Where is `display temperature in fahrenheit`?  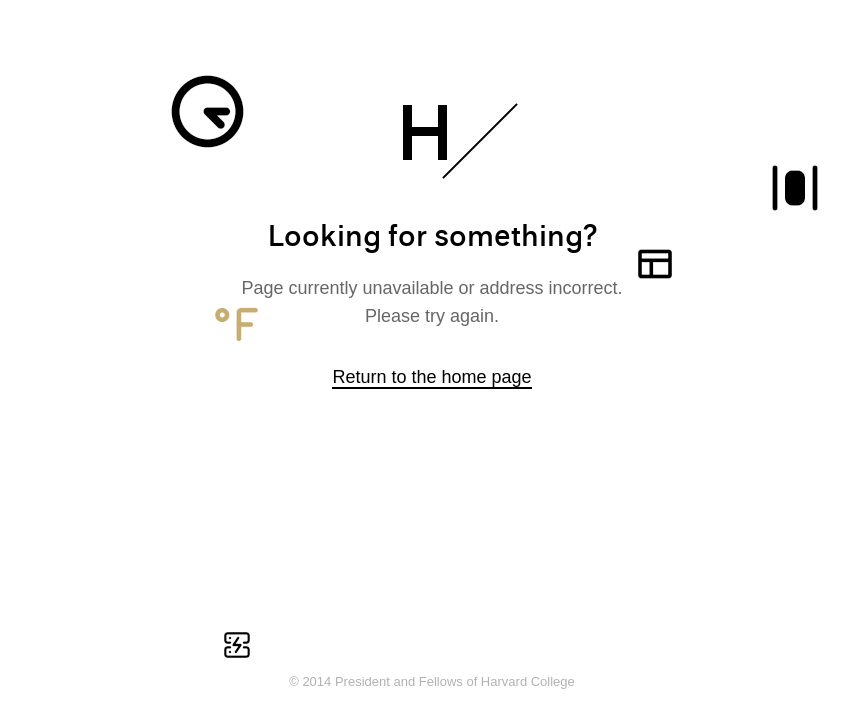
display temperature in fahrenheit is located at coordinates (236, 324).